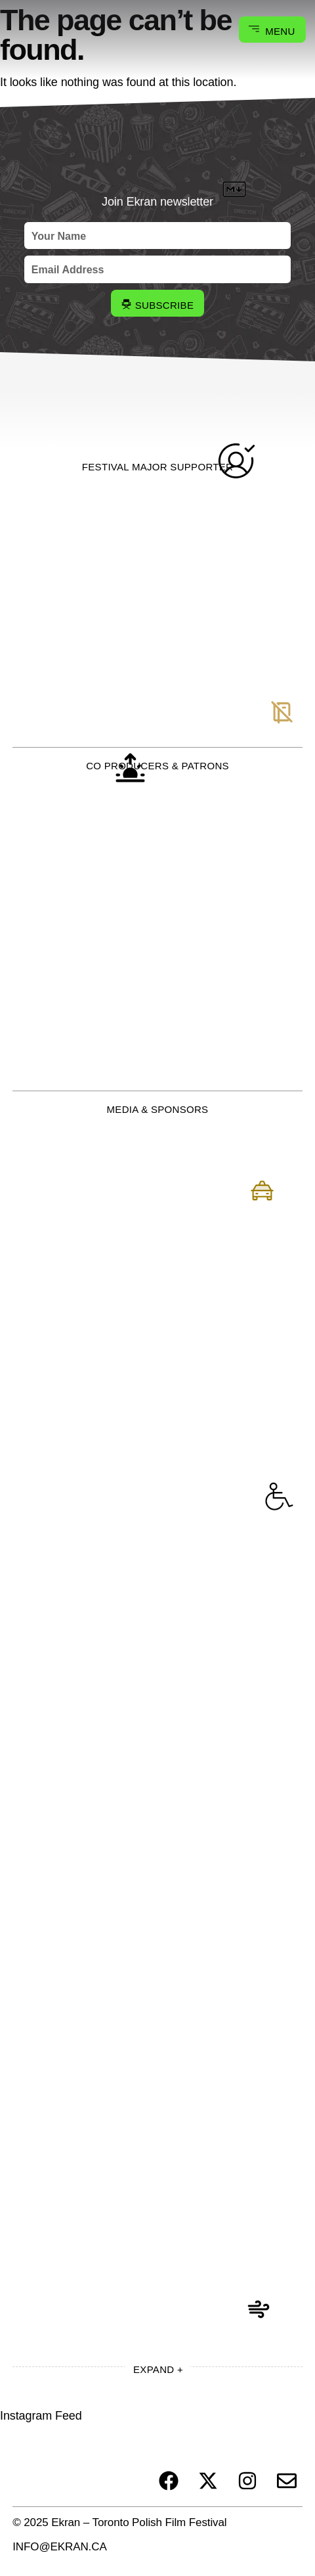 The width and height of the screenshot is (315, 2576). Describe the element at coordinates (282, 712) in the screenshot. I see `notebook feature is disabled or unavailable` at that location.